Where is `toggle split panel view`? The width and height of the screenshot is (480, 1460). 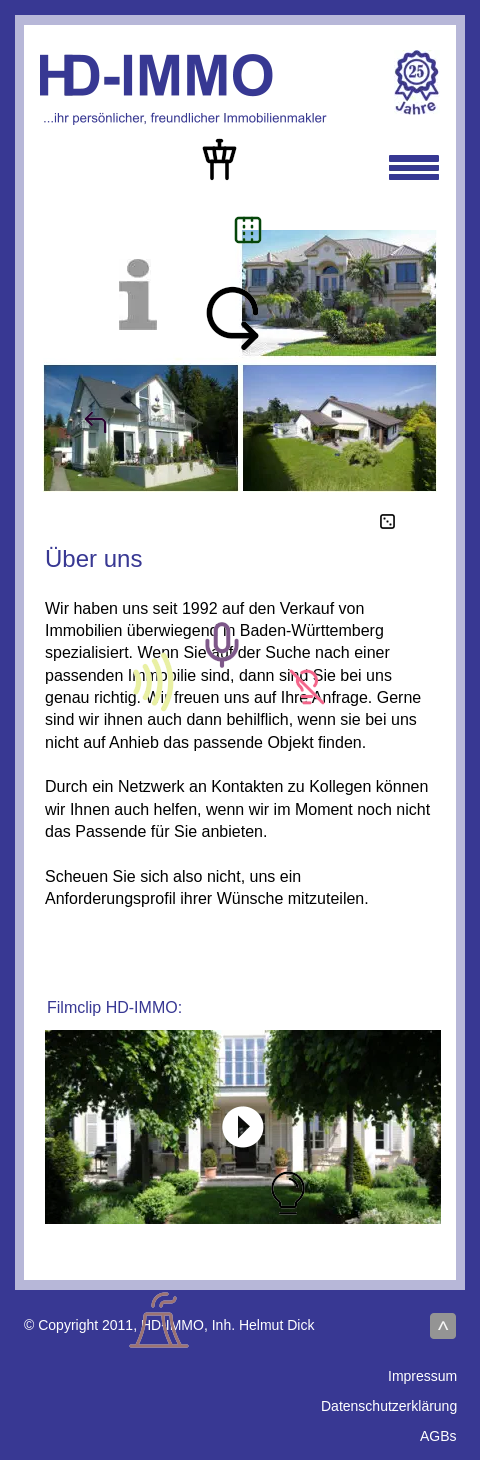
toggle split panel view is located at coordinates (248, 230).